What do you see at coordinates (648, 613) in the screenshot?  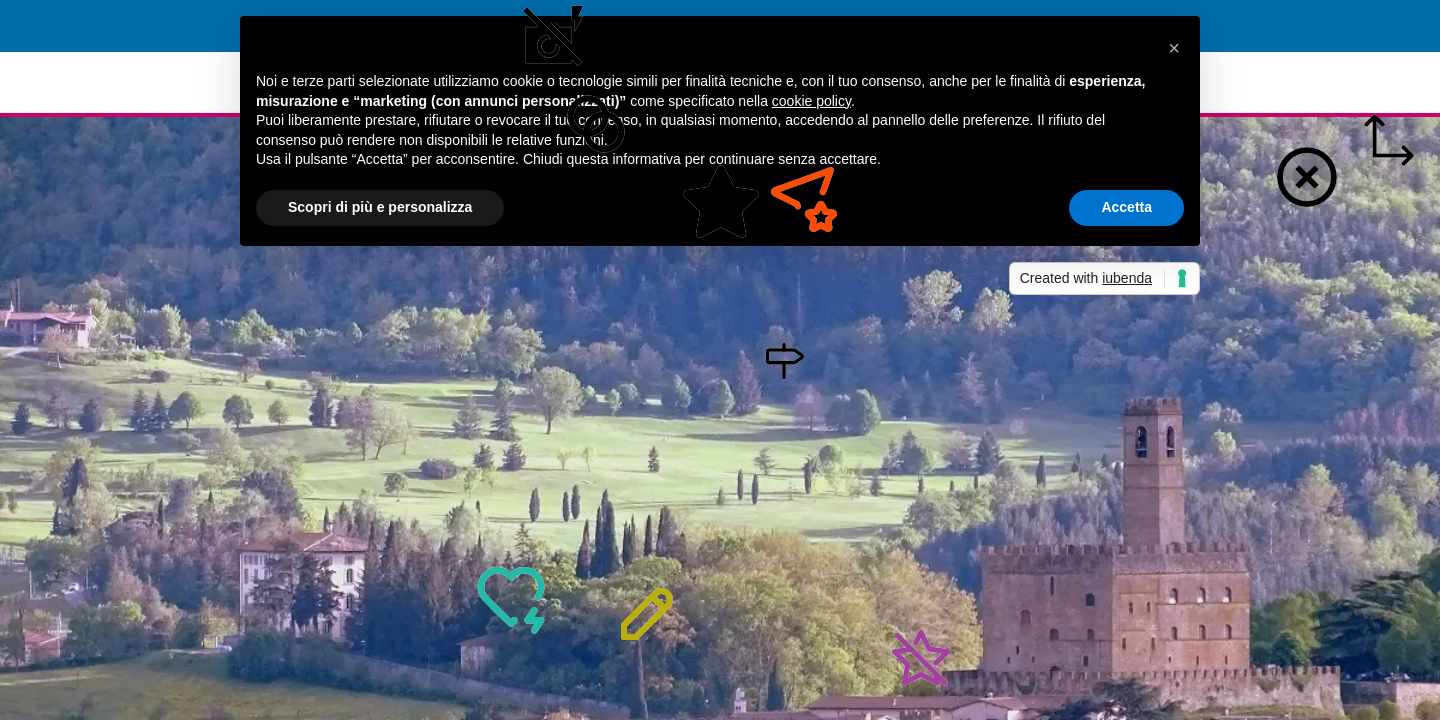 I see `edit content or text` at bounding box center [648, 613].